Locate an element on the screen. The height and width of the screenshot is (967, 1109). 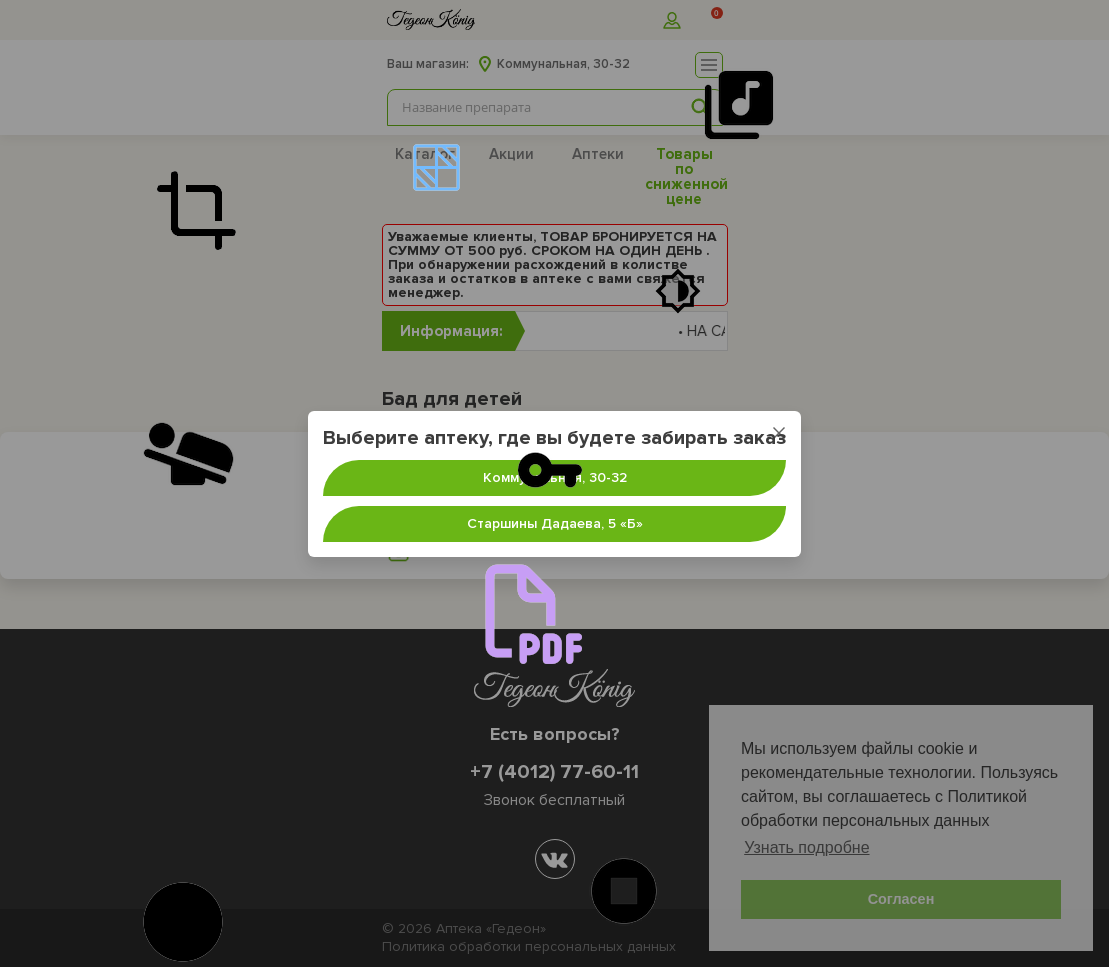
access your music library is located at coordinates (739, 105).